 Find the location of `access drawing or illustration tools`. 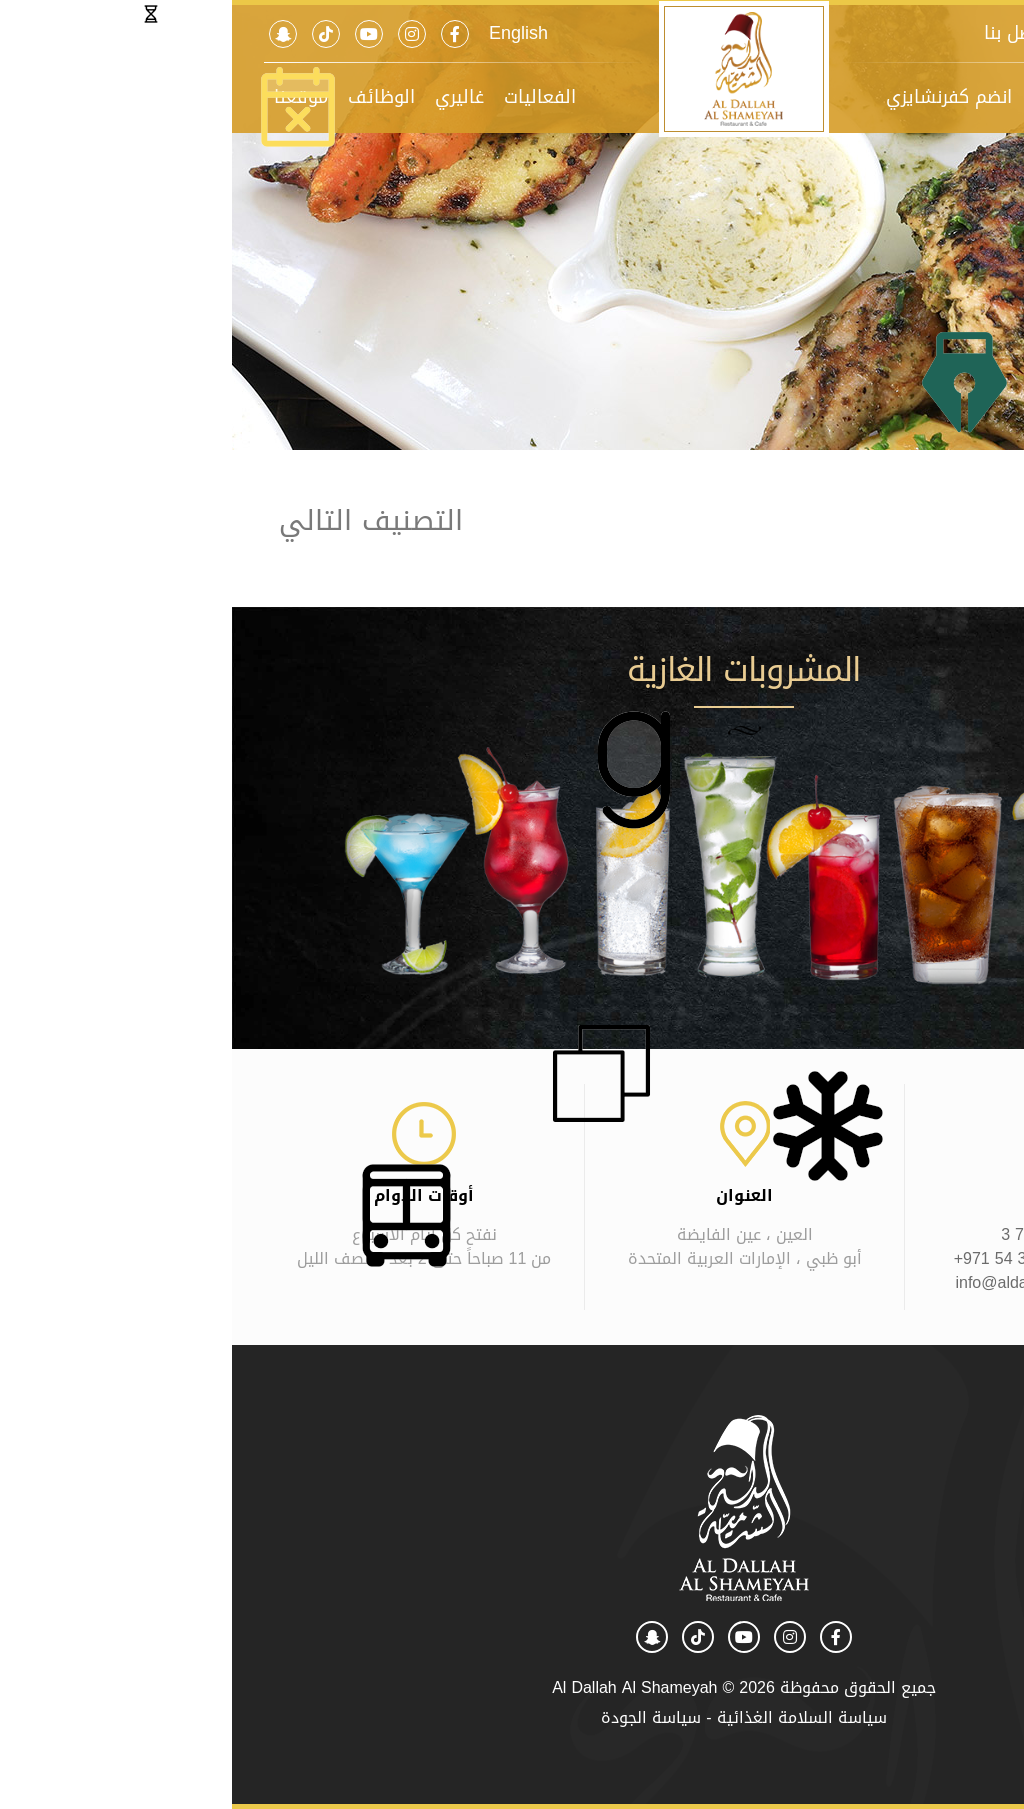

access drawing or illustration tools is located at coordinates (964, 381).